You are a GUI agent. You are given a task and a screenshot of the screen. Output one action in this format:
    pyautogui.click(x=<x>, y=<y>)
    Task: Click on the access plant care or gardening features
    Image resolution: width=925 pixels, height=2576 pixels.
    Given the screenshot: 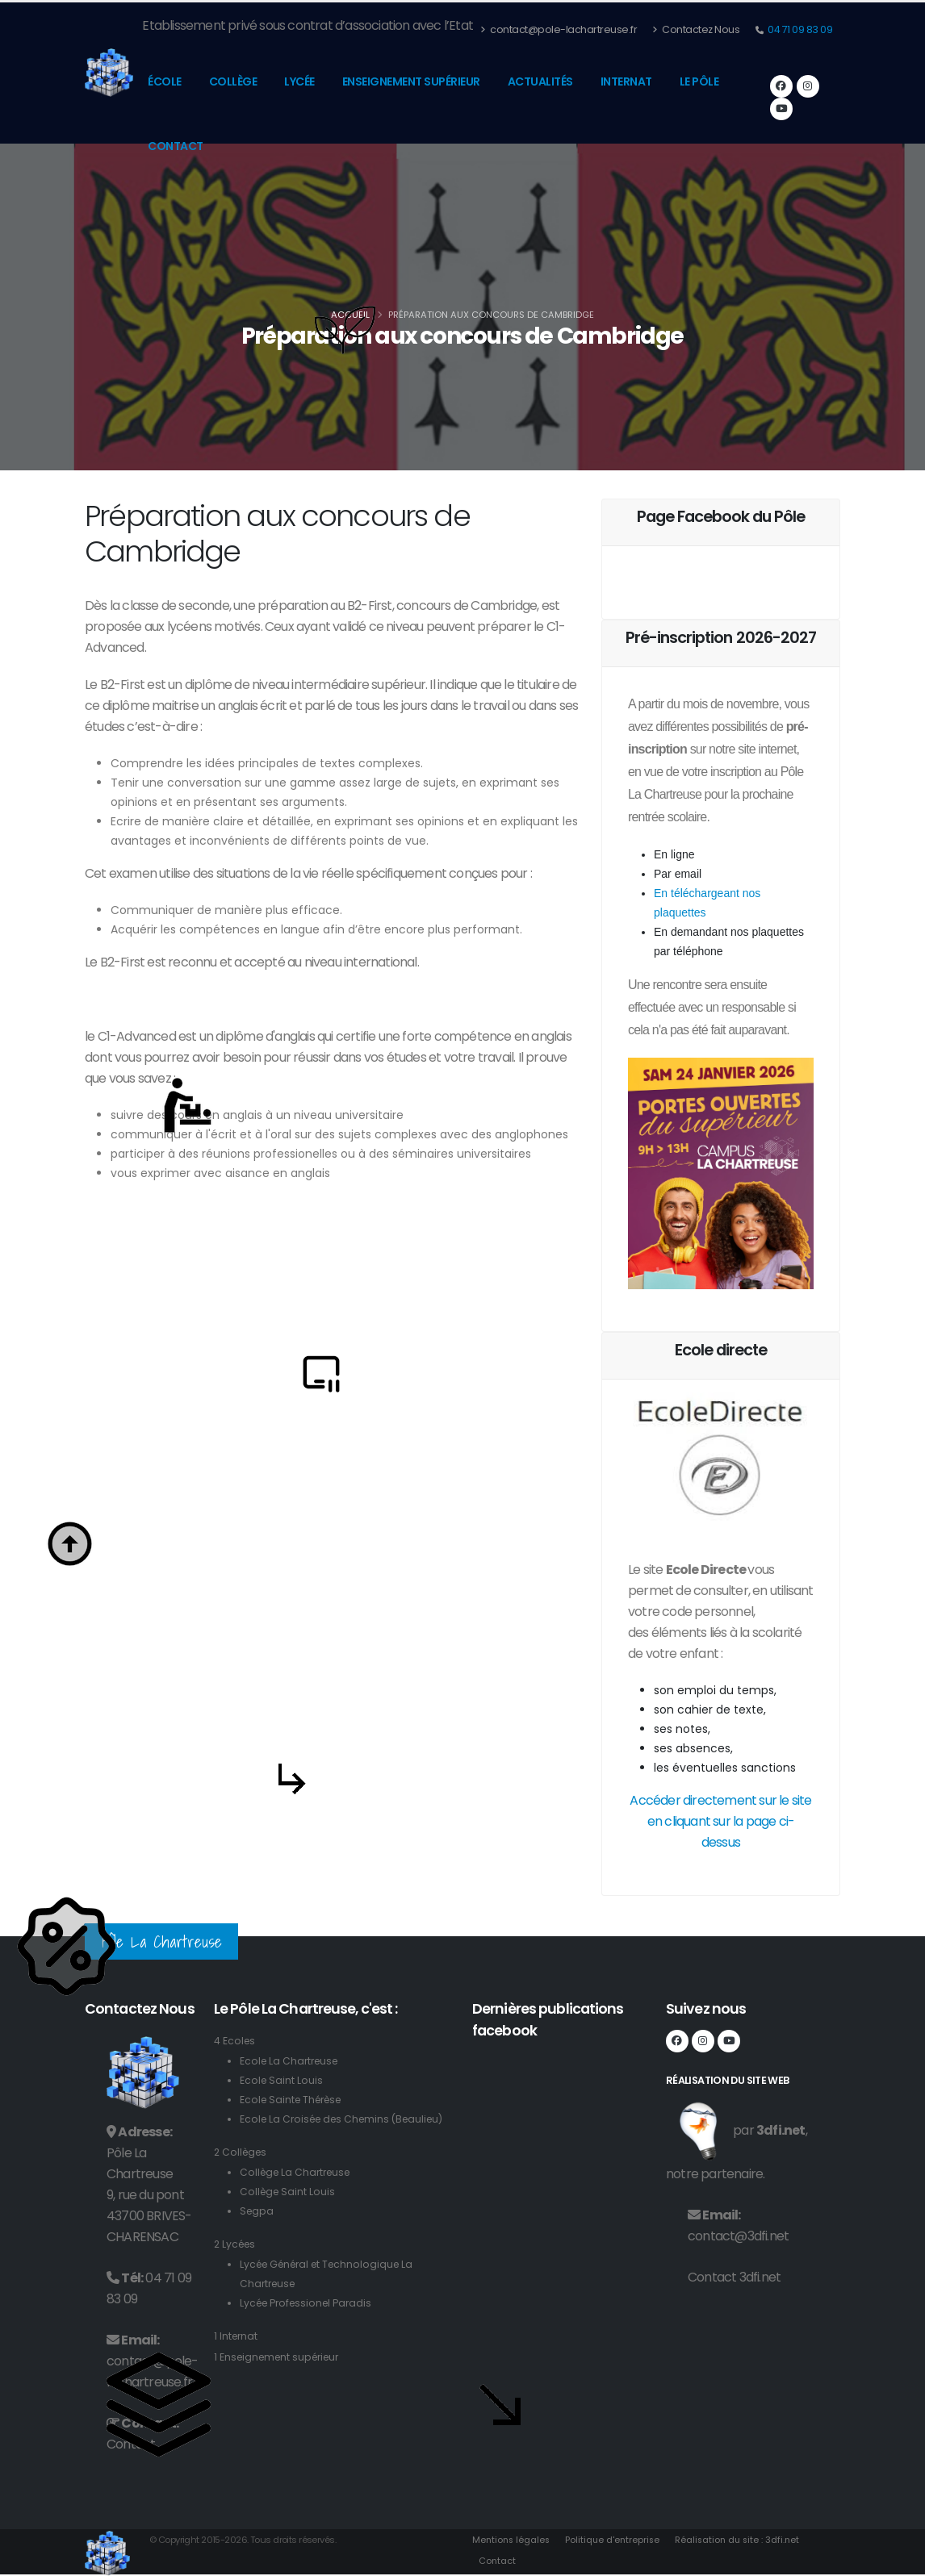 What is the action you would take?
    pyautogui.click(x=345, y=328)
    